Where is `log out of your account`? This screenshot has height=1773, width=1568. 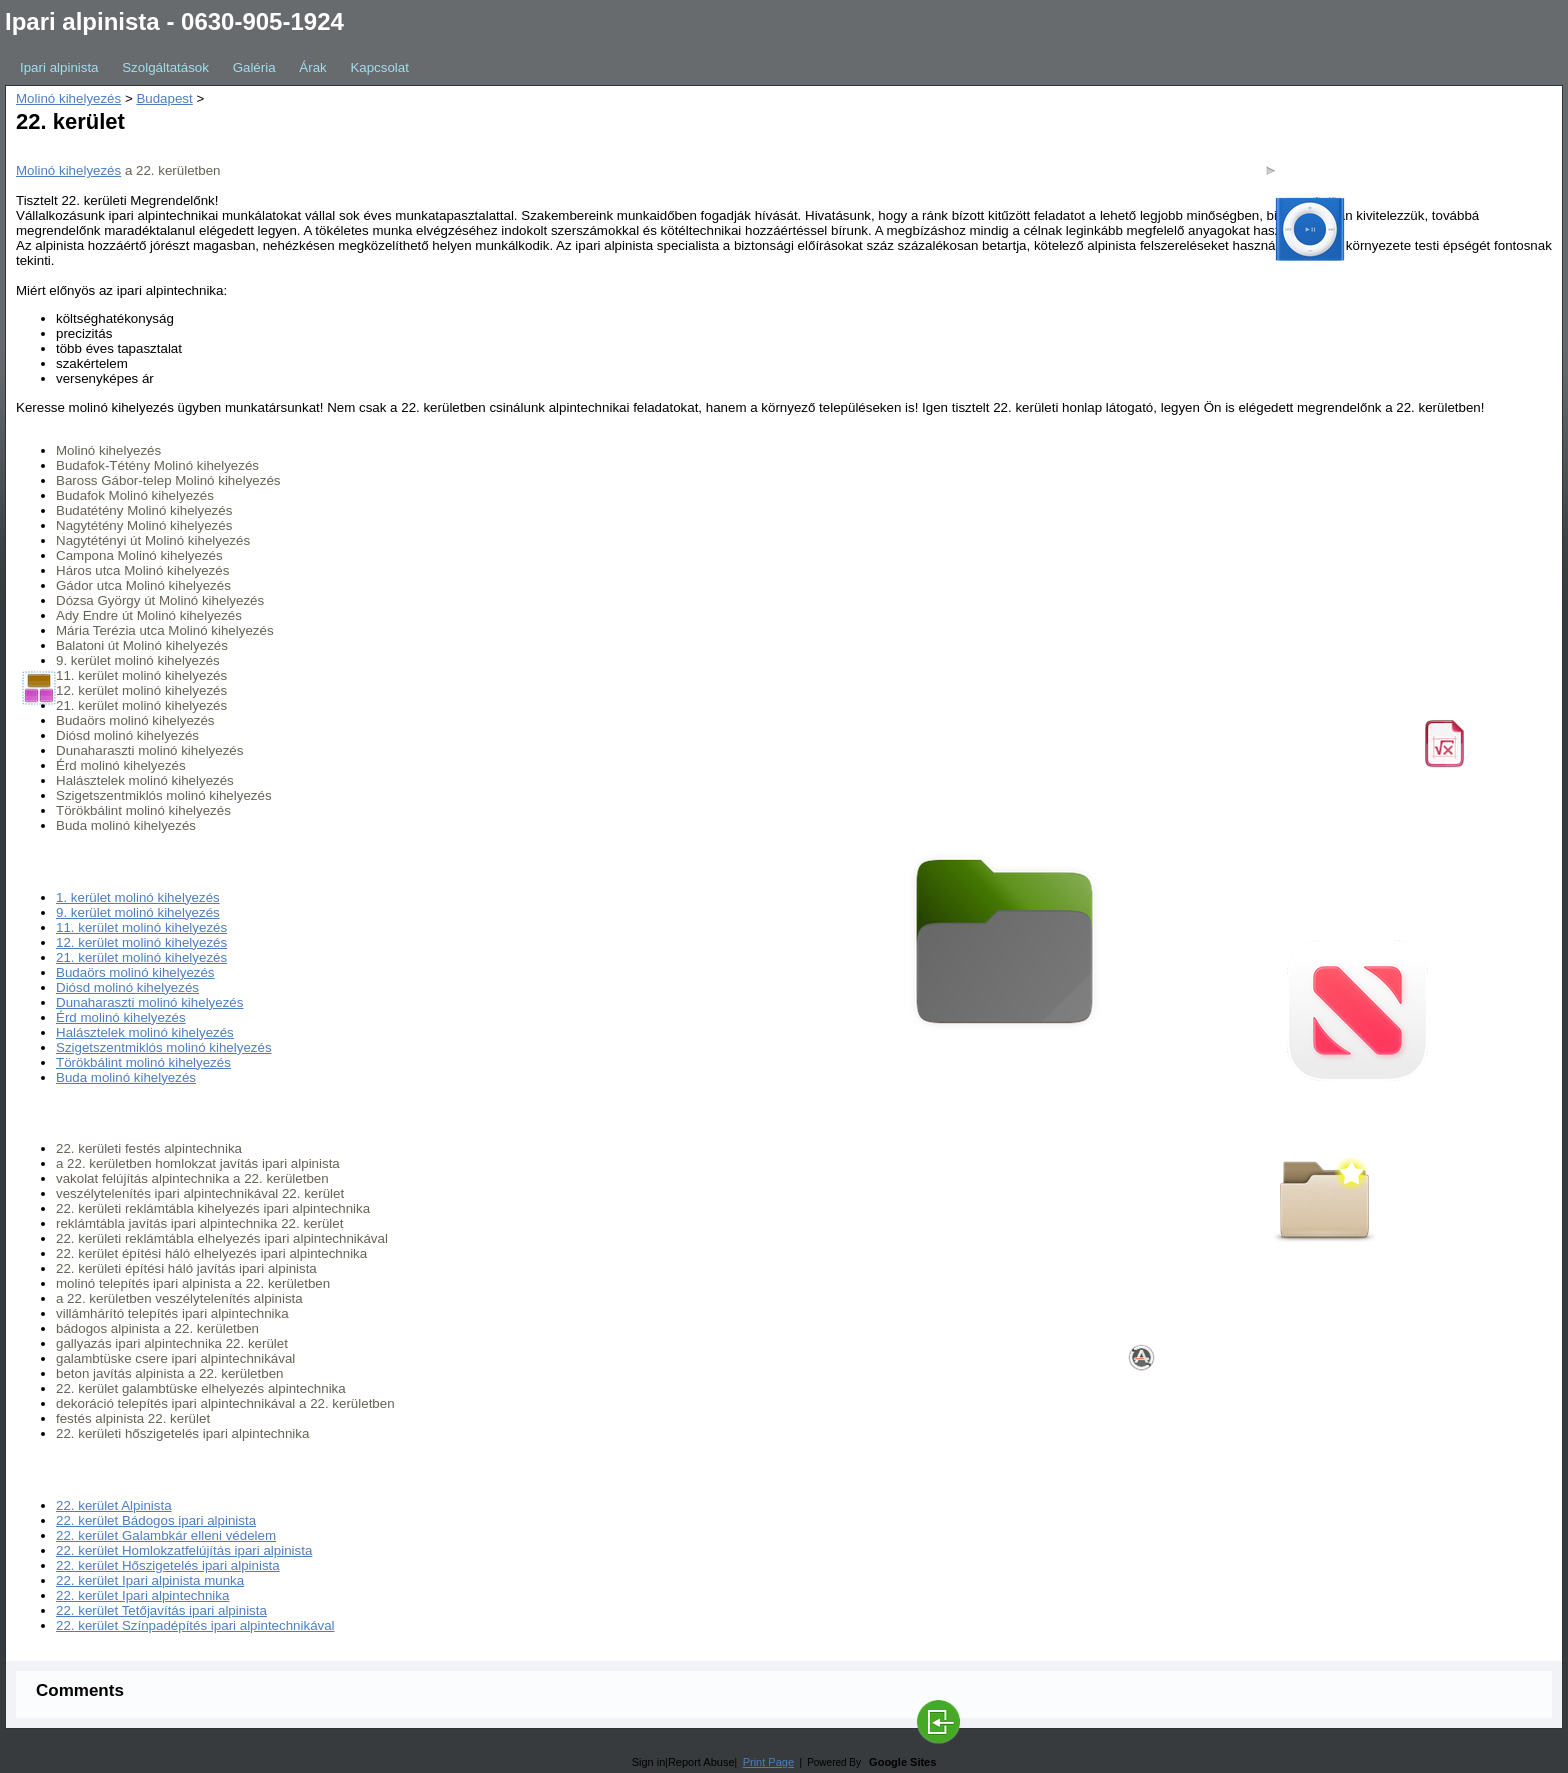
log out of your account is located at coordinates (939, 1722).